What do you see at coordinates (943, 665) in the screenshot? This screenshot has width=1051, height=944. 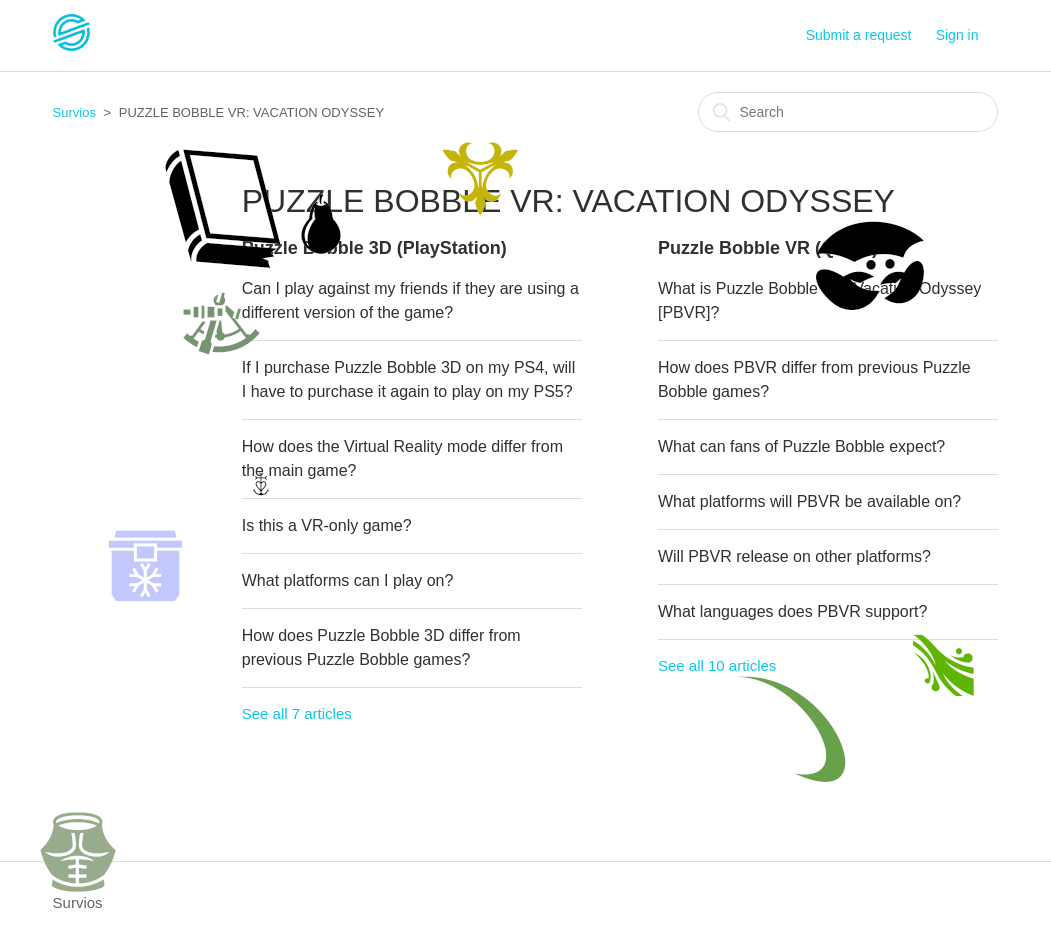 I see `indicates water or stream-related content` at bounding box center [943, 665].